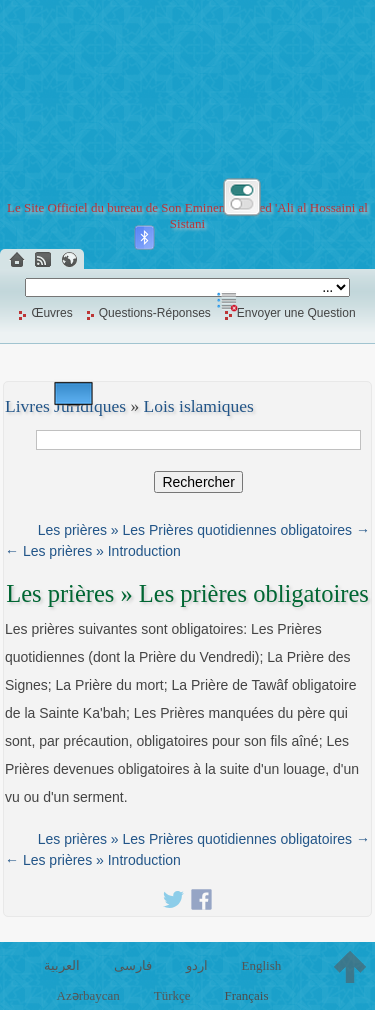  Describe the element at coordinates (227, 301) in the screenshot. I see `remove an item from the list` at that location.